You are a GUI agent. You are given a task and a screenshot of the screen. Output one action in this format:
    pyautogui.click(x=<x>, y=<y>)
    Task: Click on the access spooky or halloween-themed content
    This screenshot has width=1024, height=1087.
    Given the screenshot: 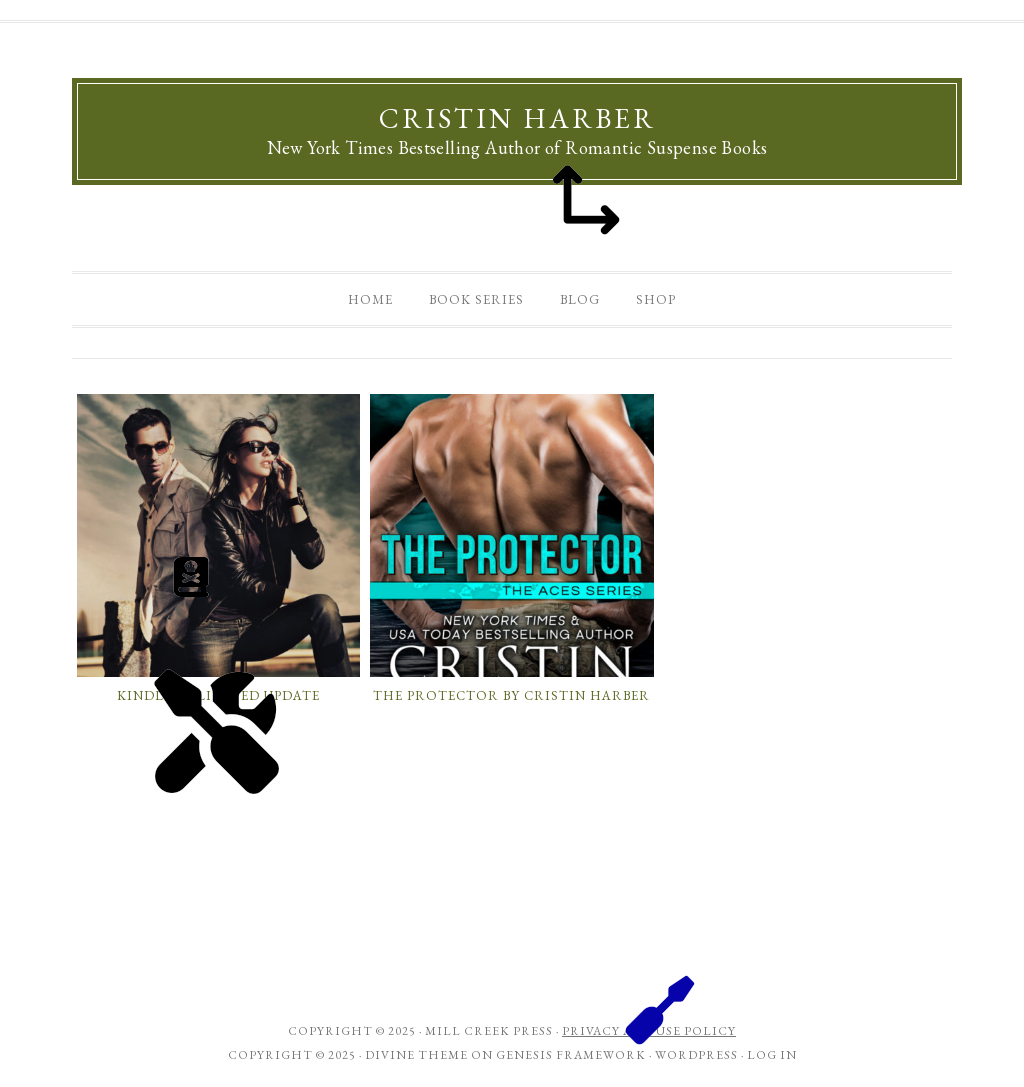 What is the action you would take?
    pyautogui.click(x=191, y=577)
    